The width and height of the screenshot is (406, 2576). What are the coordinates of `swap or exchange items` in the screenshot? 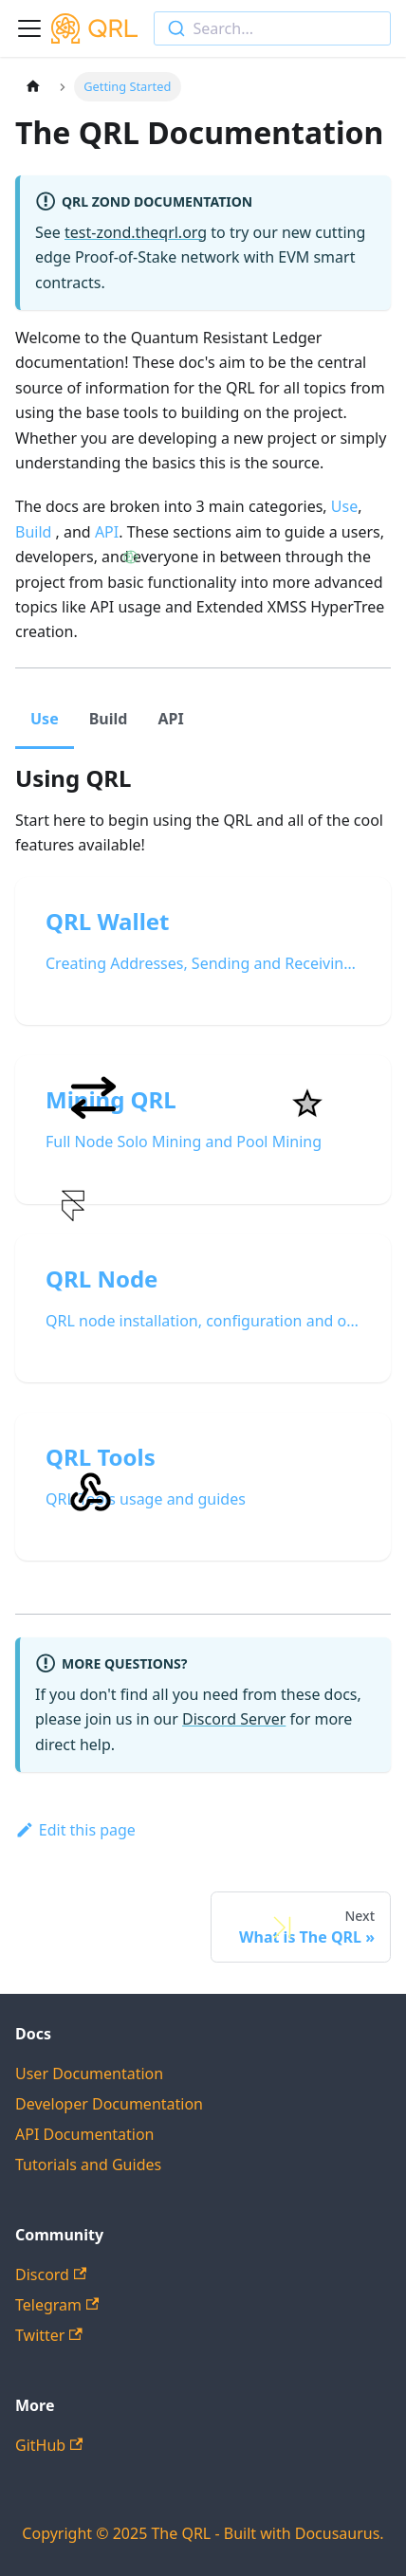 It's located at (93, 1096).